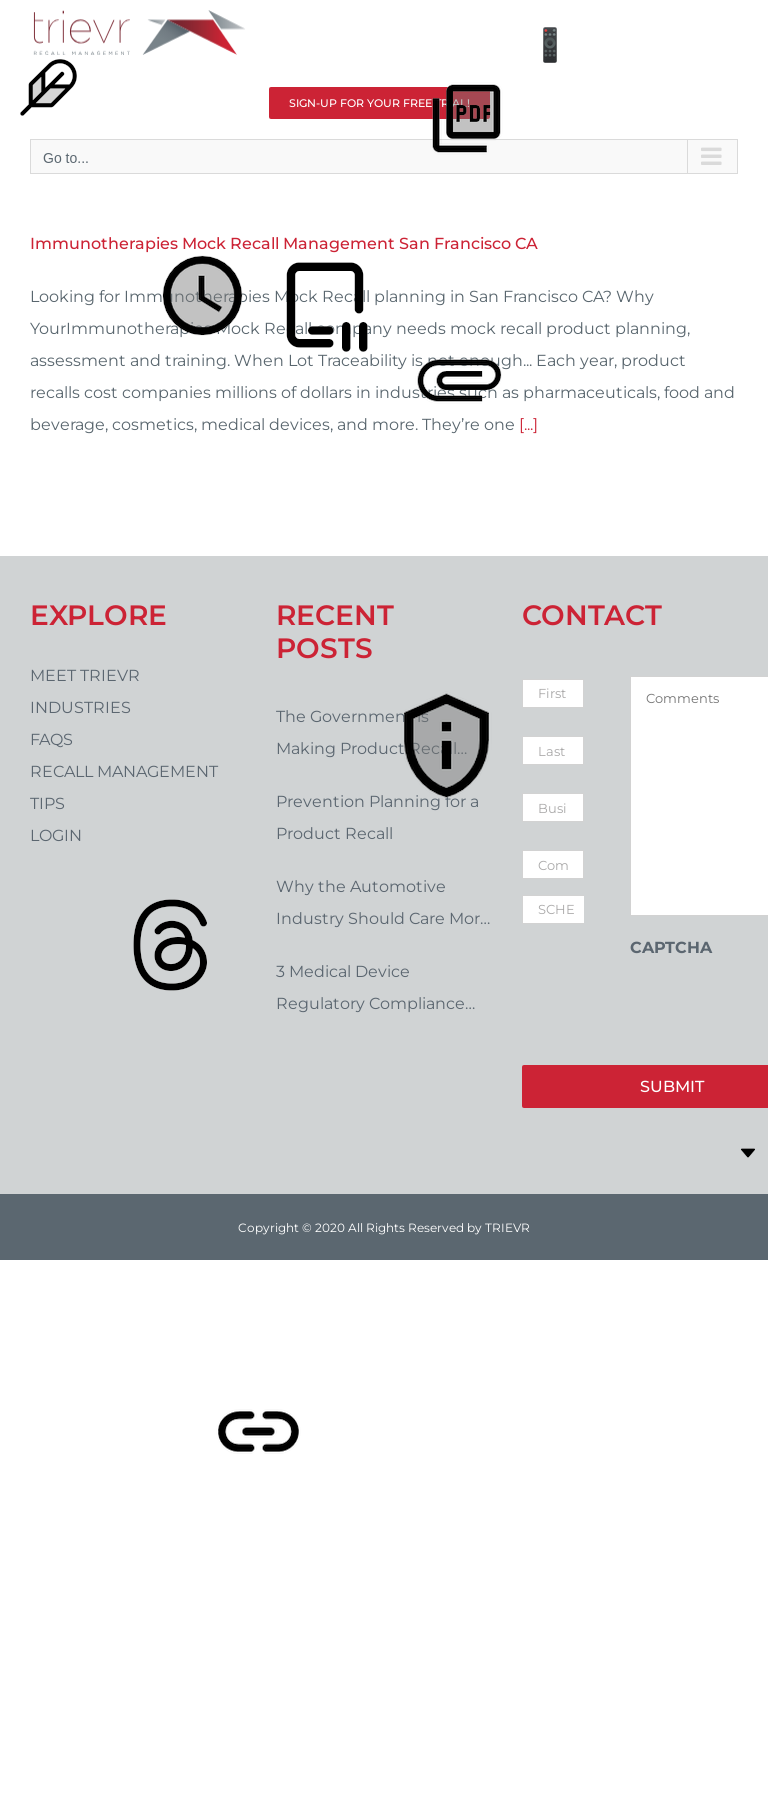 This screenshot has height=1816, width=768. What do you see at coordinates (748, 1153) in the screenshot?
I see `expand a dropdown menu` at bounding box center [748, 1153].